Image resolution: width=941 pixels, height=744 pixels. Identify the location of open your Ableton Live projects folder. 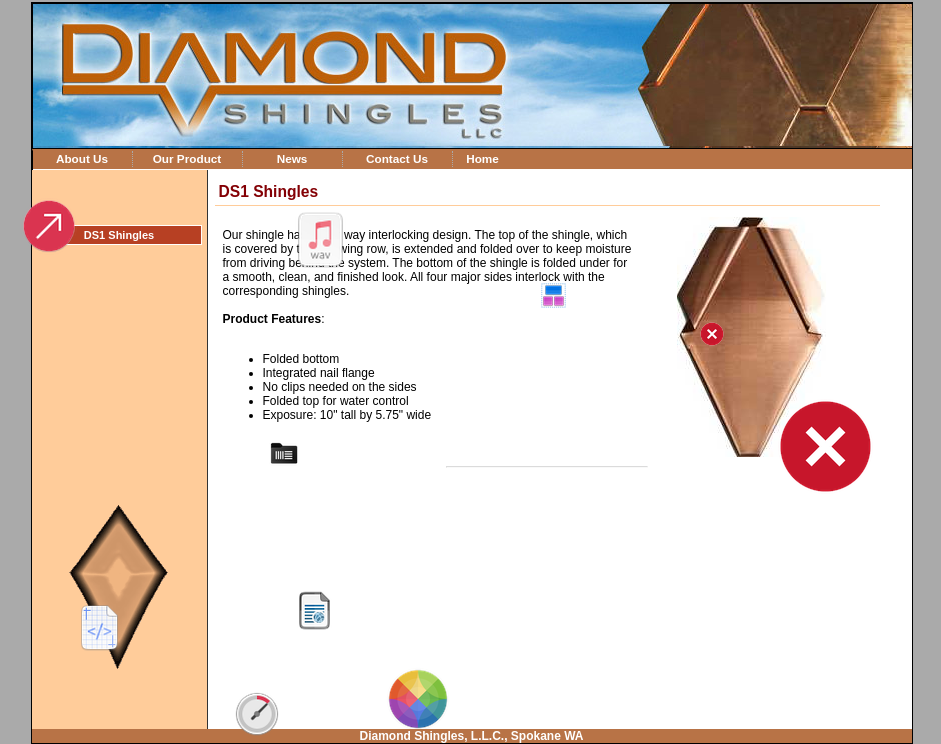
(284, 454).